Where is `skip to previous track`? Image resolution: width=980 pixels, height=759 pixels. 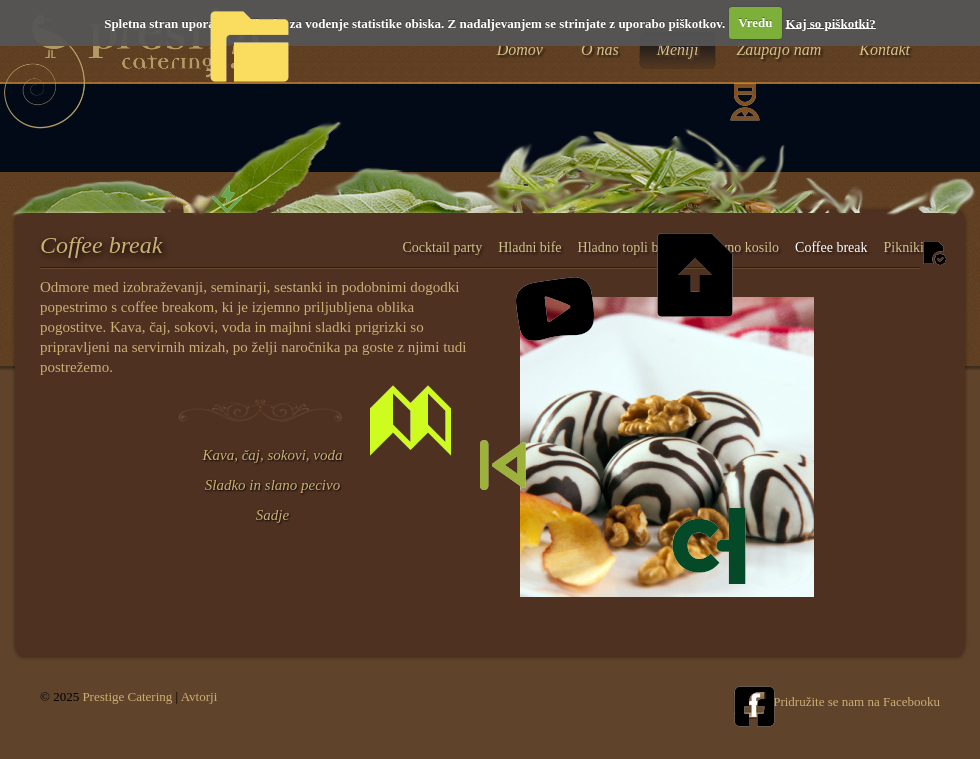
skip to previous track is located at coordinates (505, 465).